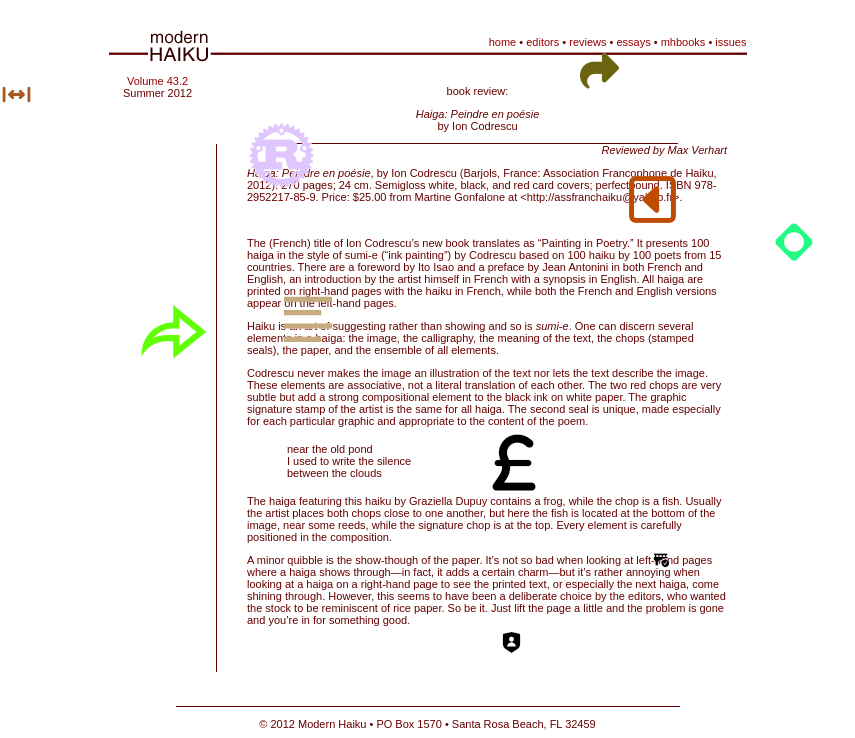 Image resolution: width=855 pixels, height=738 pixels. Describe the element at coordinates (515, 462) in the screenshot. I see `indicates price or payment in British pounds` at that location.